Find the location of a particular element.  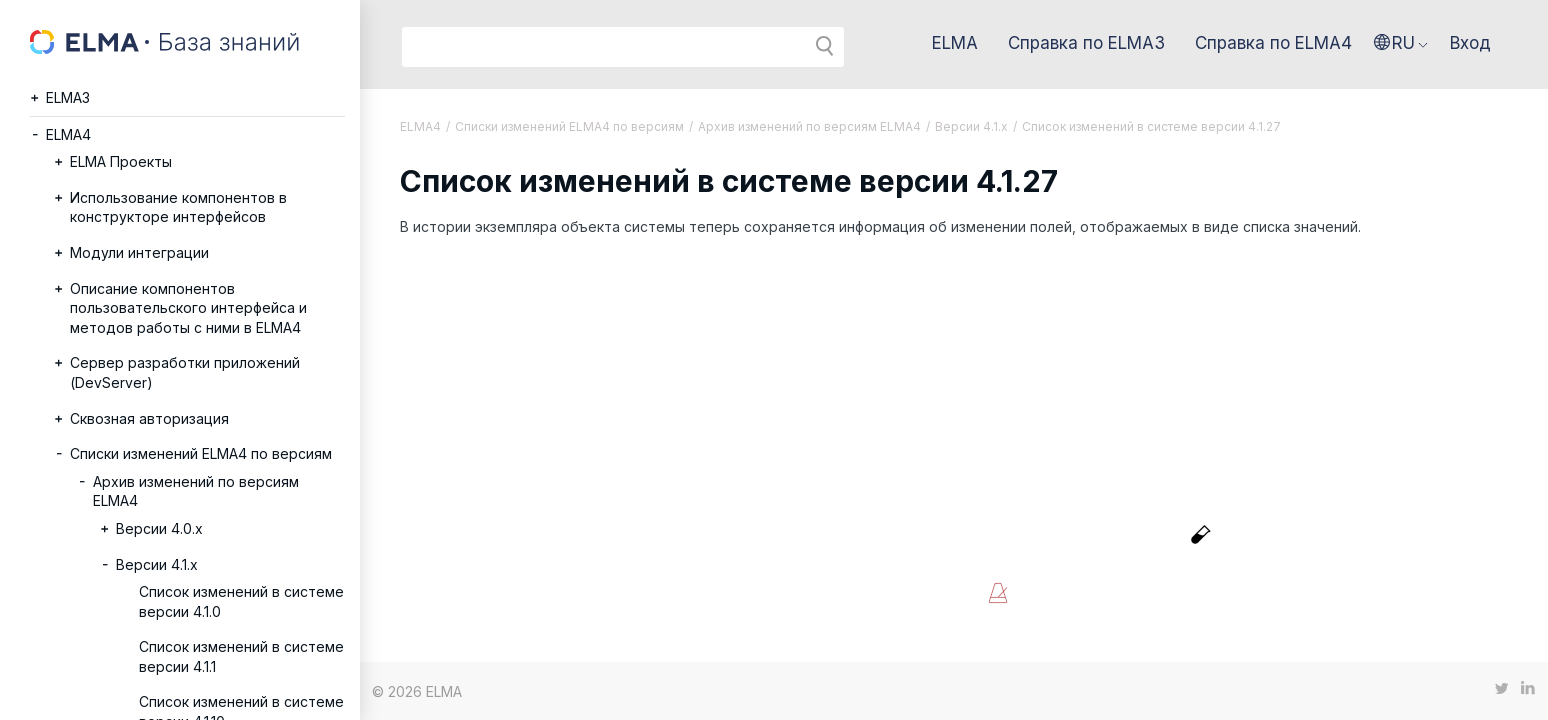

access metronome or tempo settings is located at coordinates (998, 593).